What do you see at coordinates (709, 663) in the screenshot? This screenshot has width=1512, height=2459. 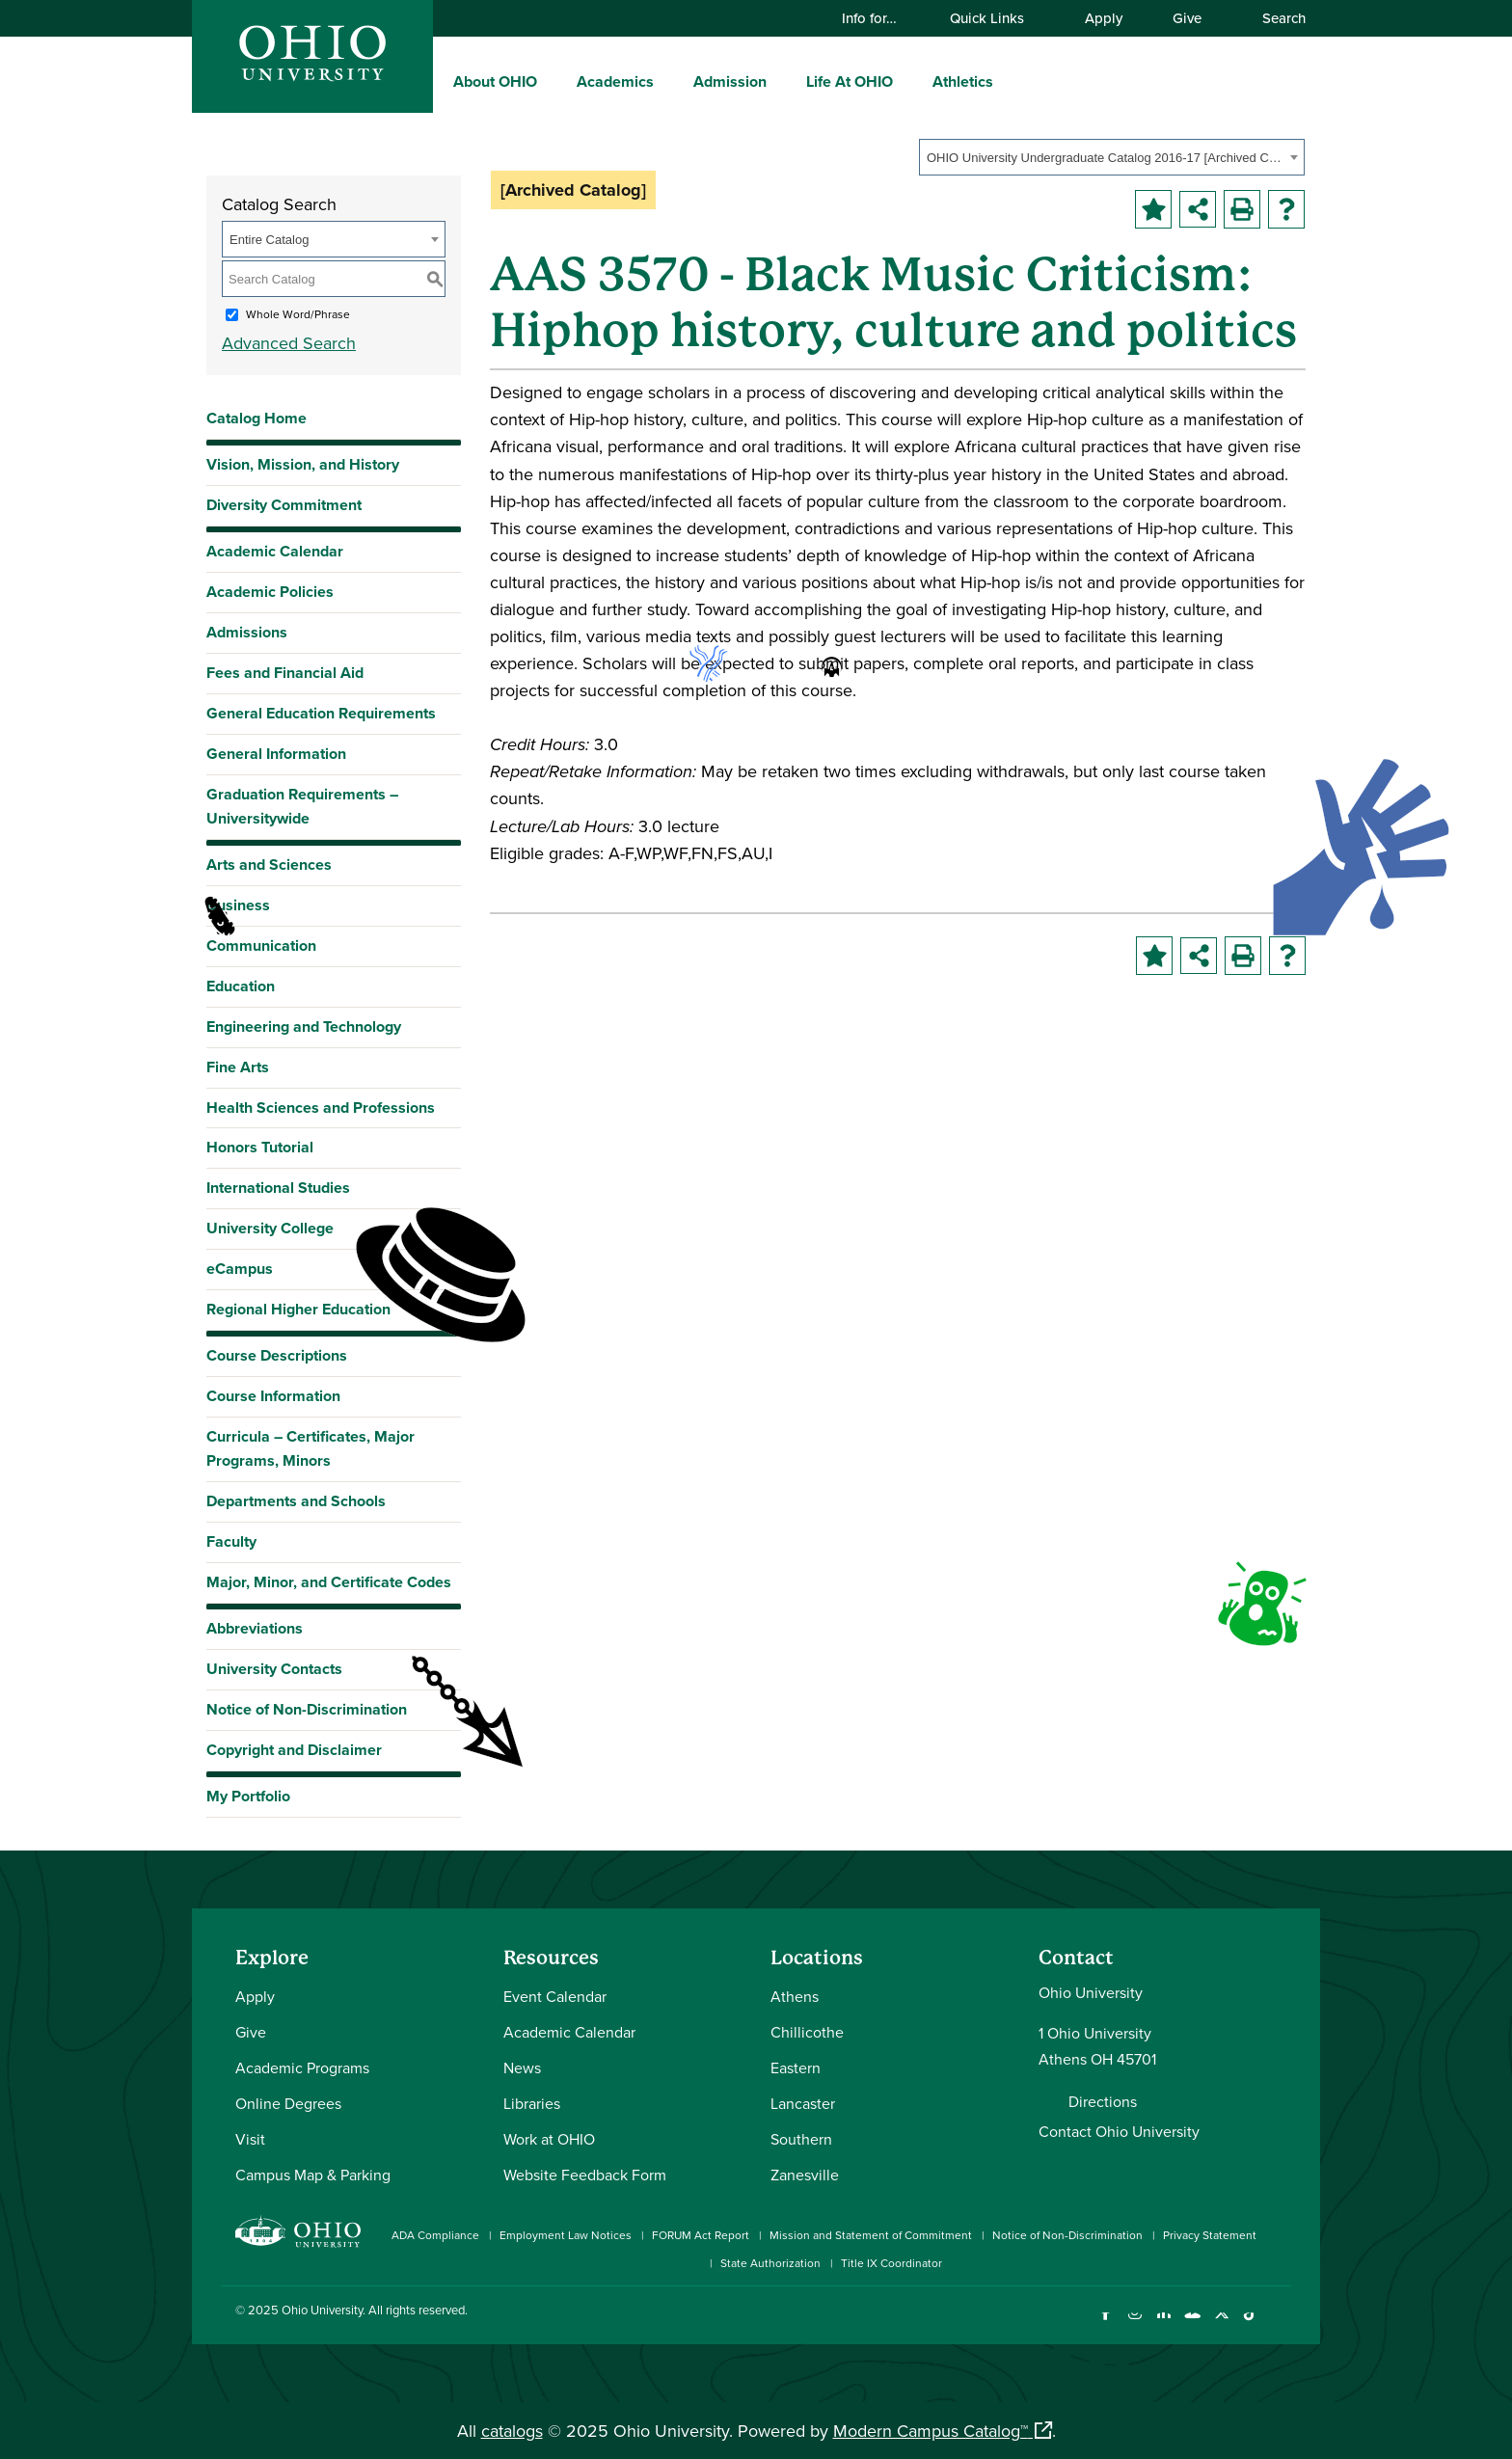 I see `food item indicator in a cooking or recipe game` at bounding box center [709, 663].